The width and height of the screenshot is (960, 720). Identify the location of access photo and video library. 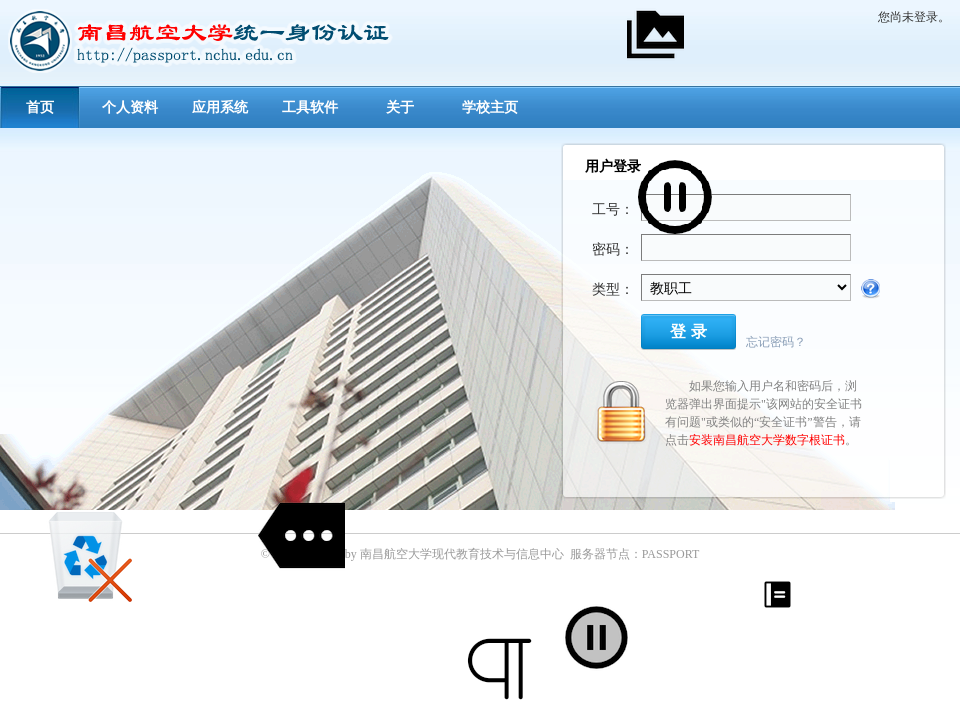
(655, 34).